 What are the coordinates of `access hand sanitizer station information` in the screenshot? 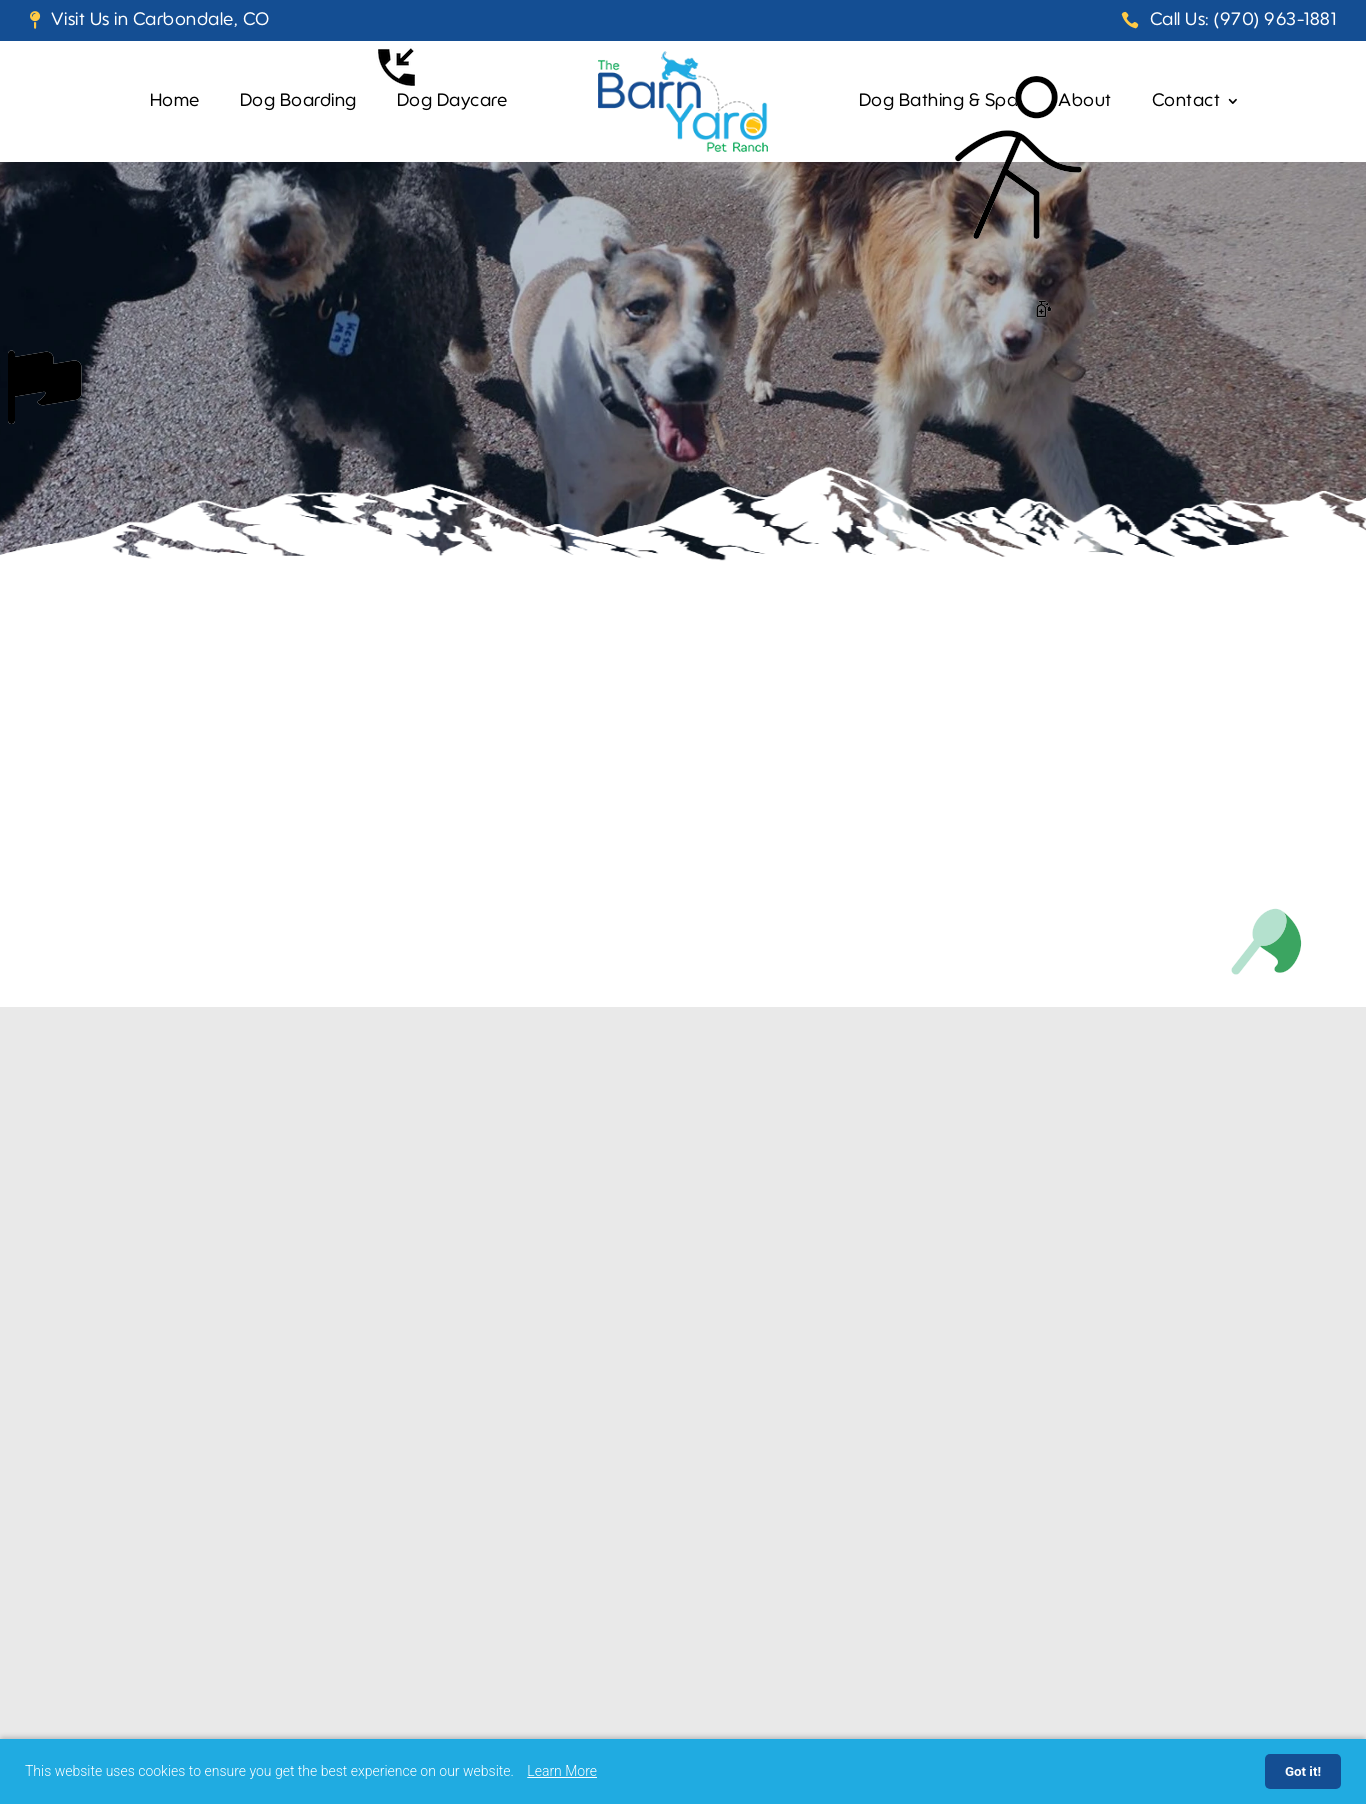 It's located at (1043, 309).